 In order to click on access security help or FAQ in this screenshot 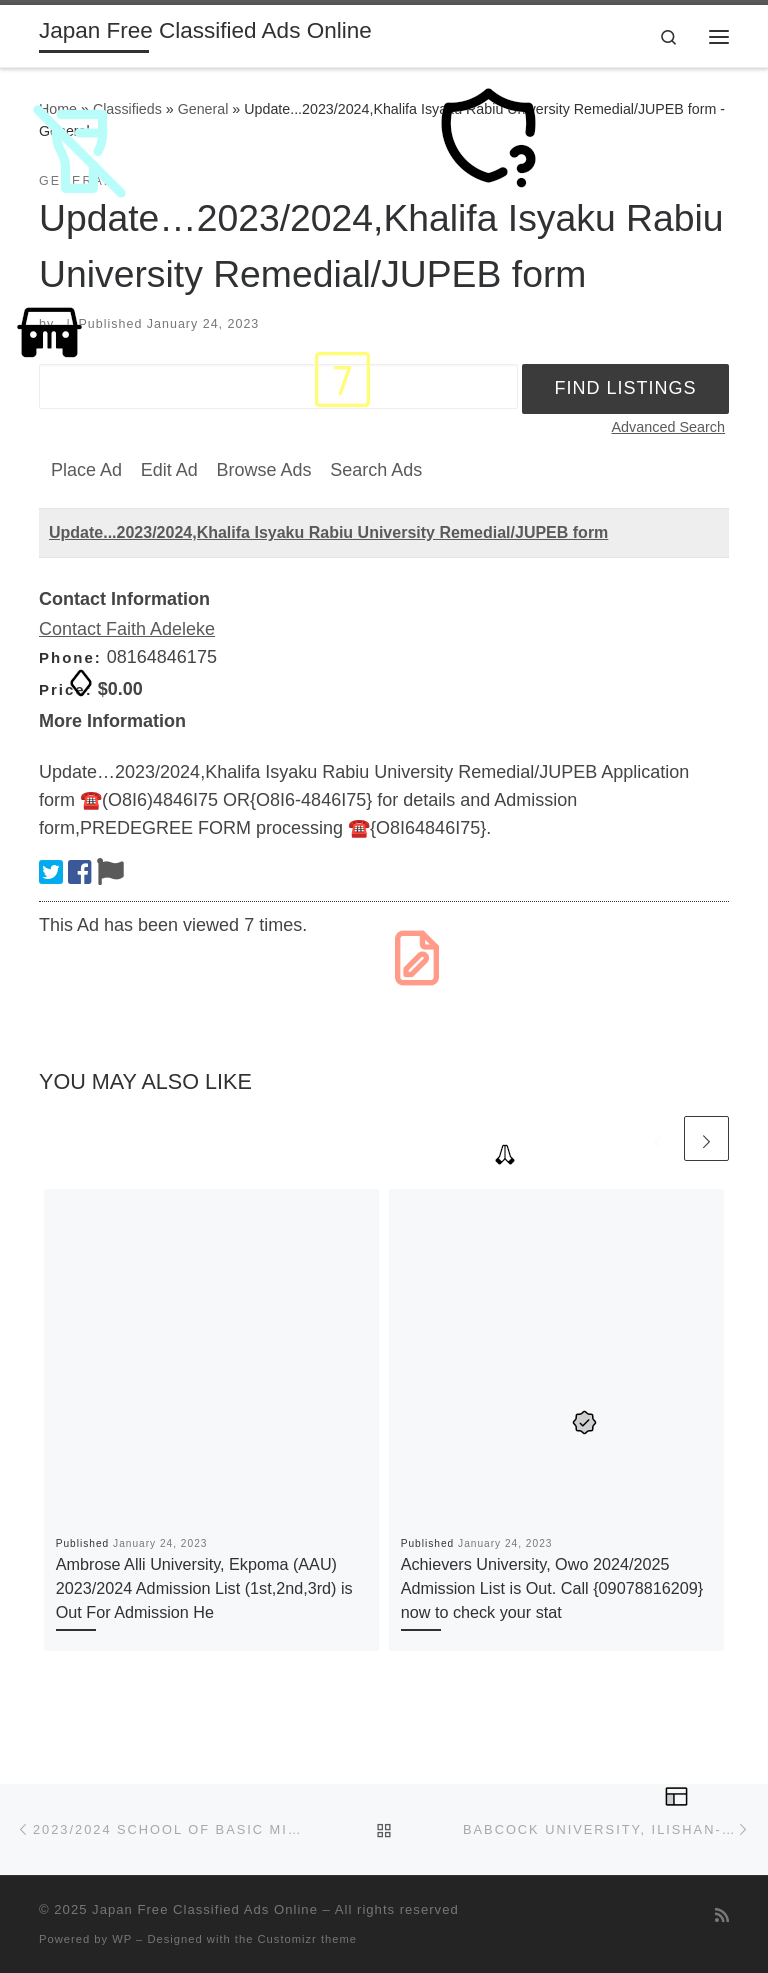, I will do `click(488, 135)`.